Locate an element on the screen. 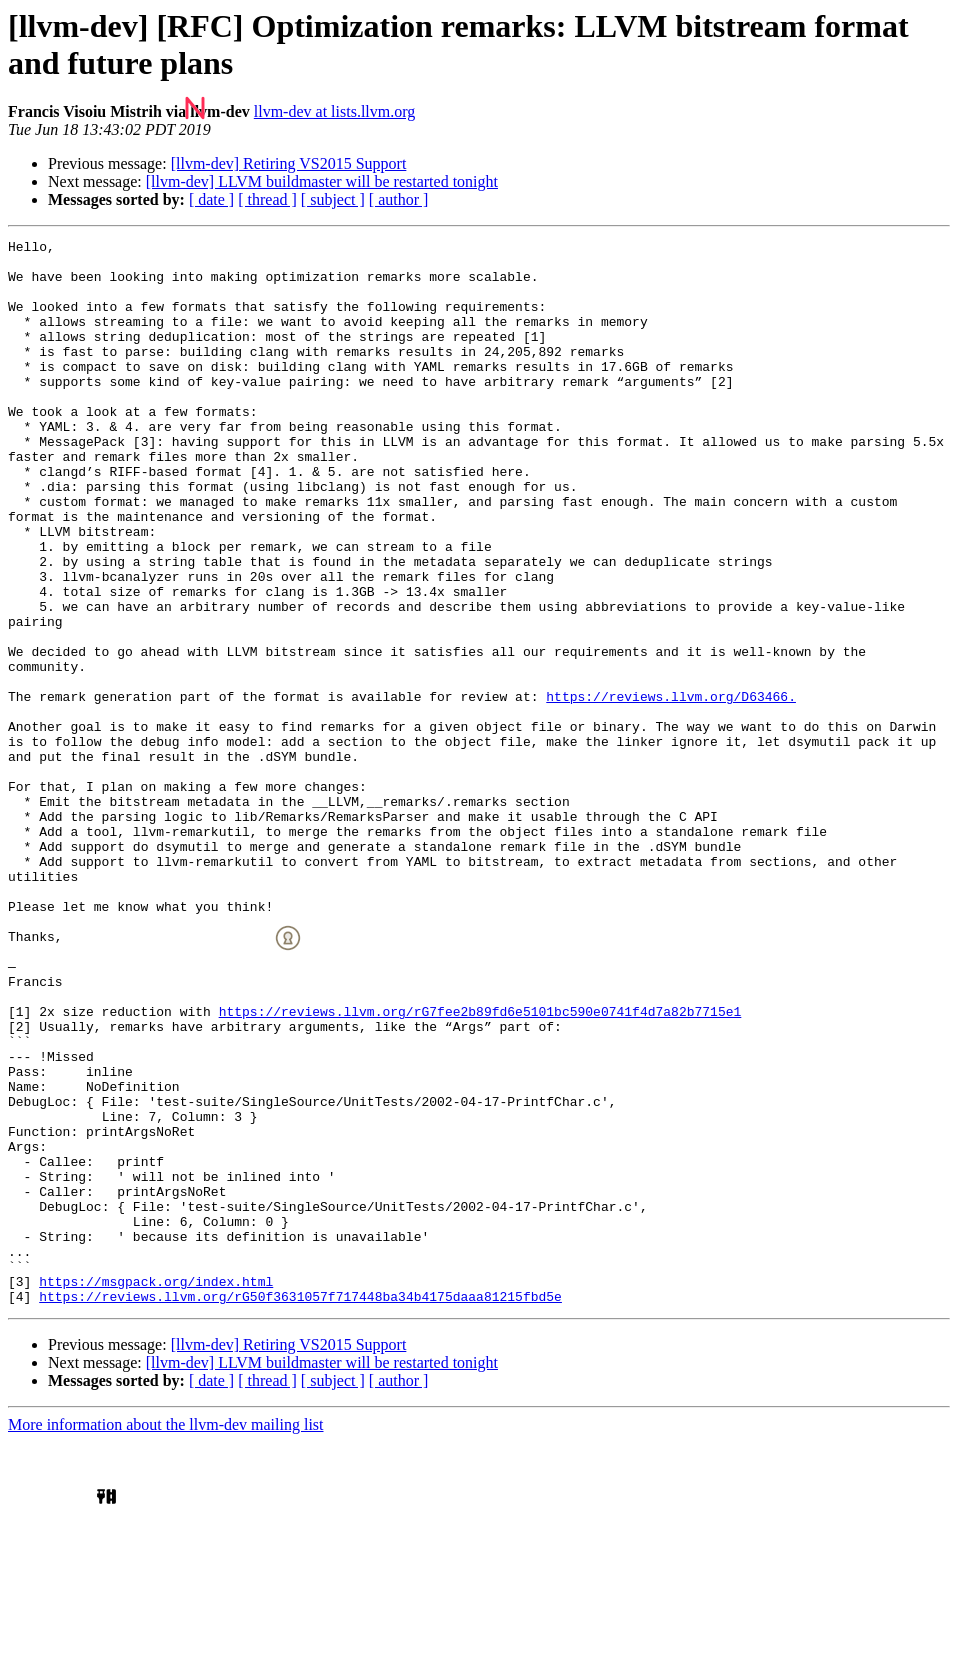 The height and width of the screenshot is (1655, 958). access security or privacy settings is located at coordinates (288, 938).